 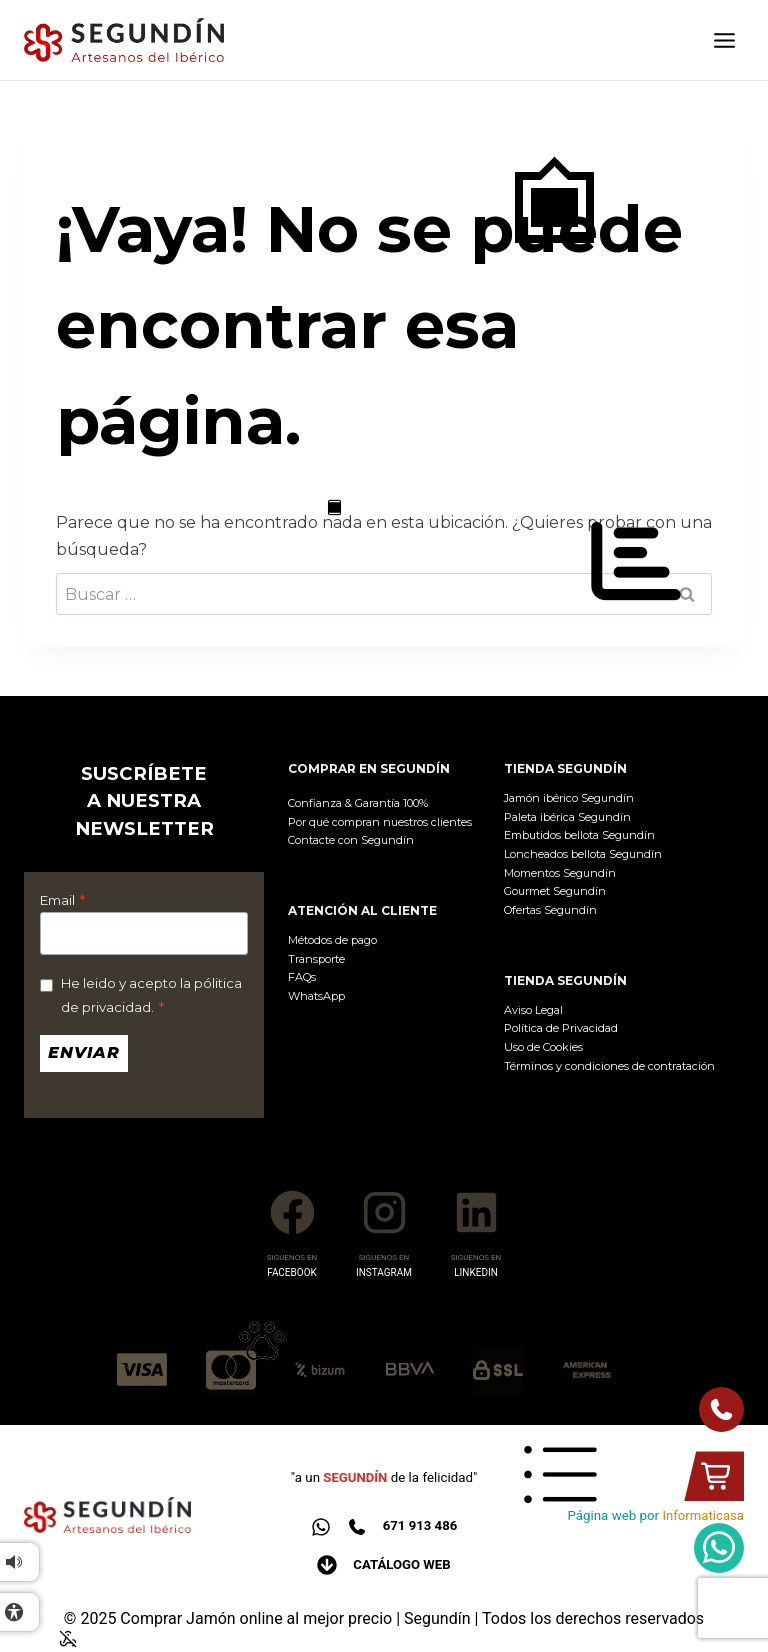 What do you see at coordinates (68, 1639) in the screenshot?
I see `webhook integration disabled` at bounding box center [68, 1639].